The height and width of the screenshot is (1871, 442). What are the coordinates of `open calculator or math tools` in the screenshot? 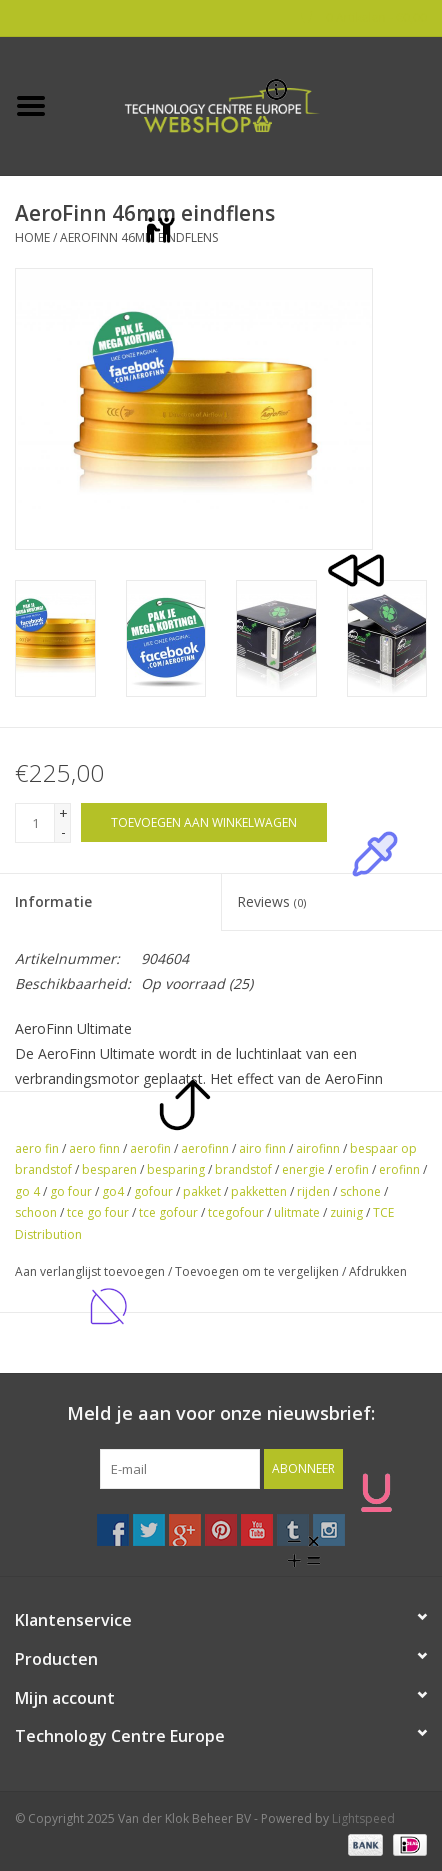 It's located at (304, 1551).